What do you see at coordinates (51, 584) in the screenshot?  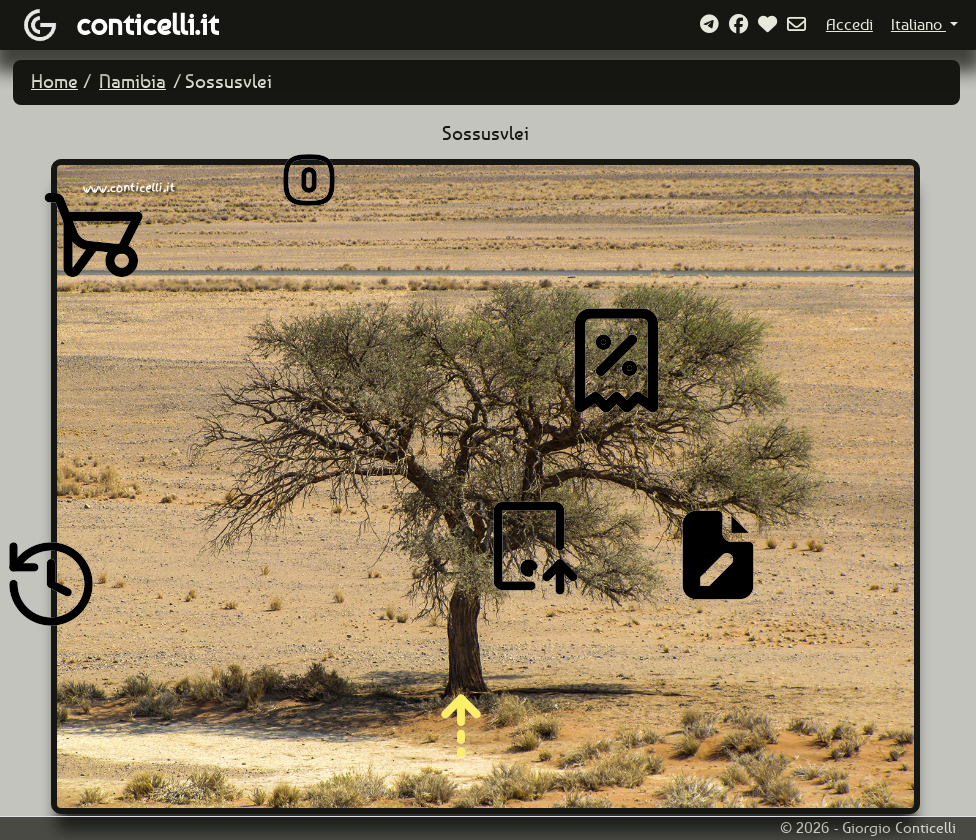 I see `view your browsing or activity history` at bounding box center [51, 584].